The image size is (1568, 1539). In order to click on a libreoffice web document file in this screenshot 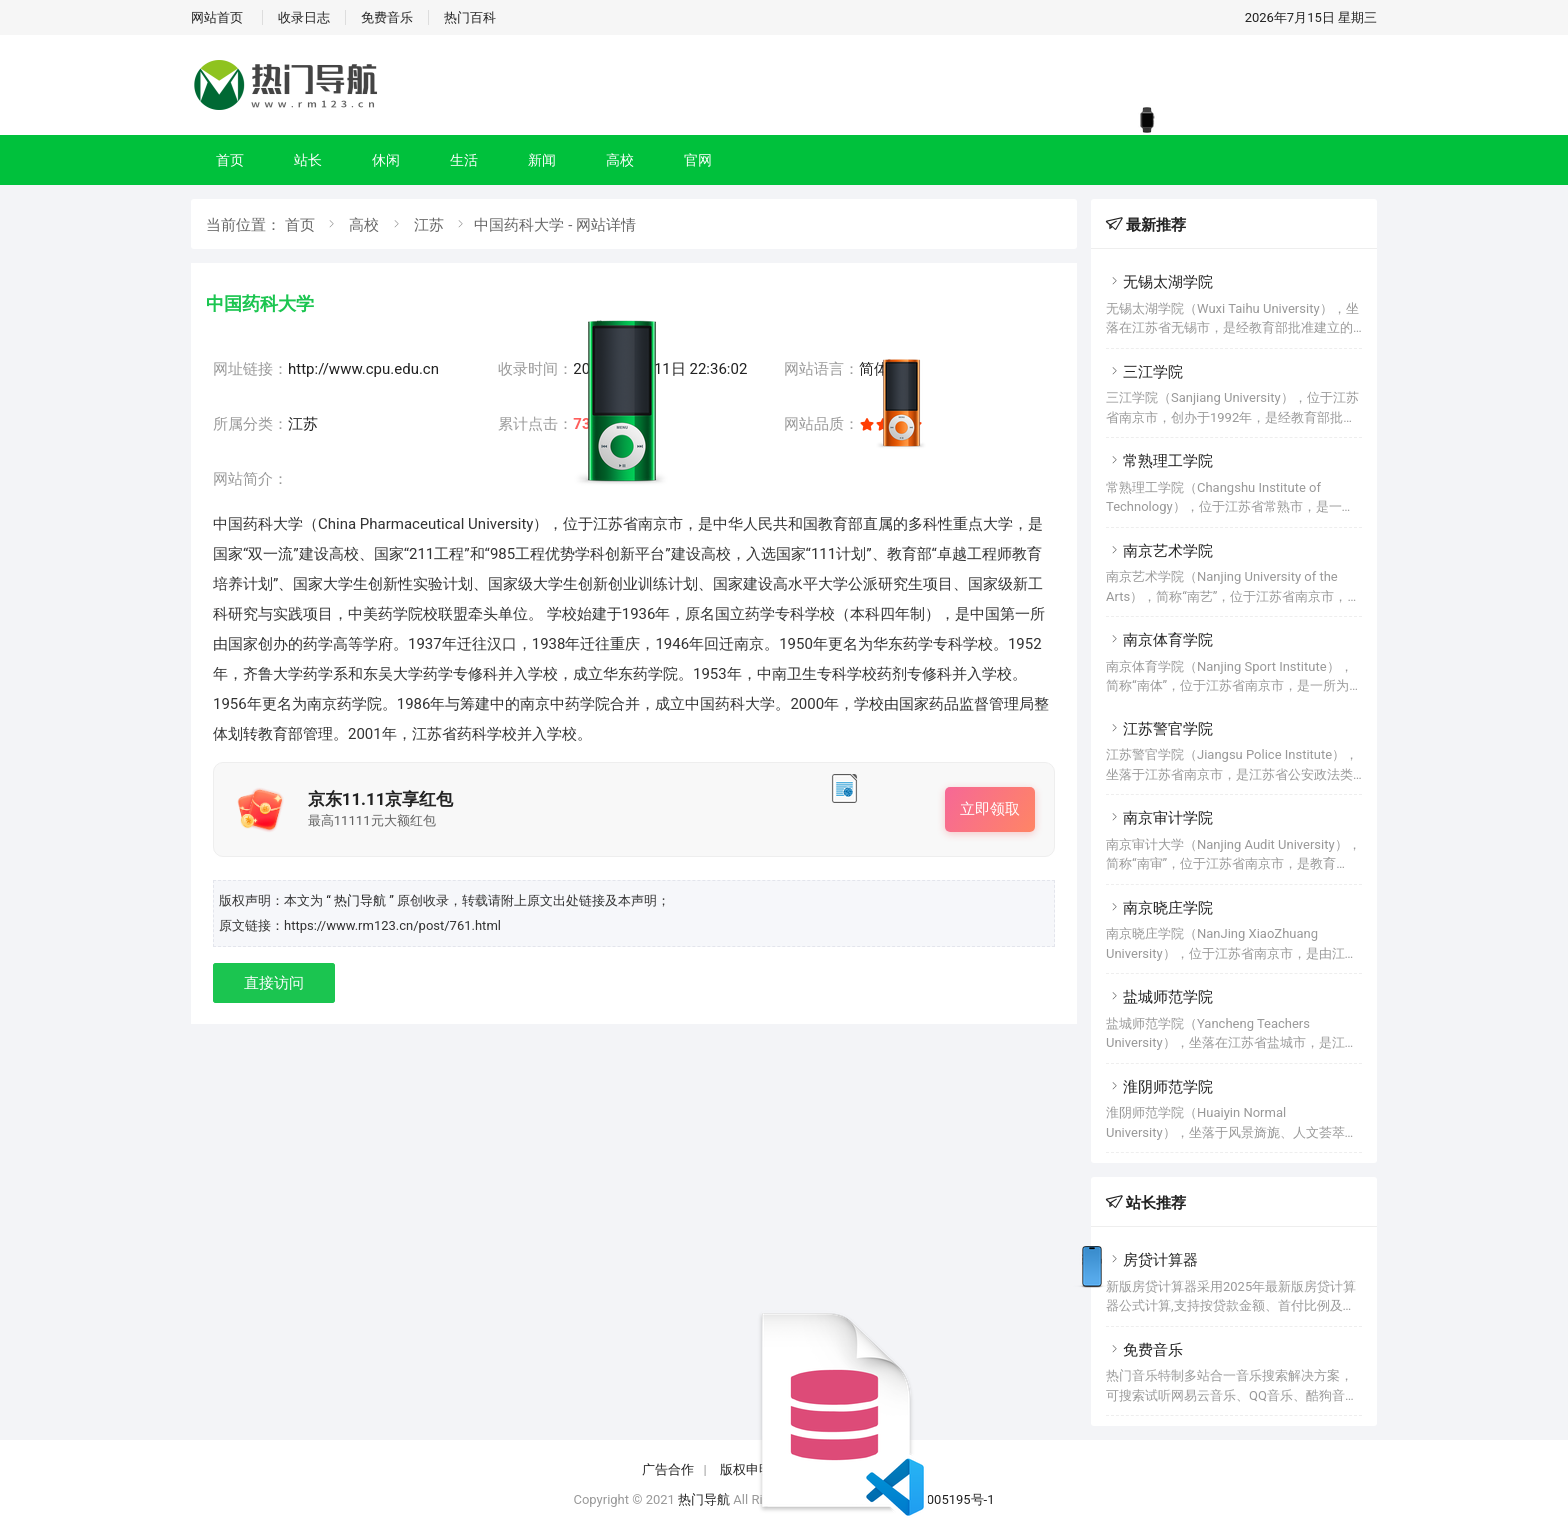, I will do `click(844, 788)`.